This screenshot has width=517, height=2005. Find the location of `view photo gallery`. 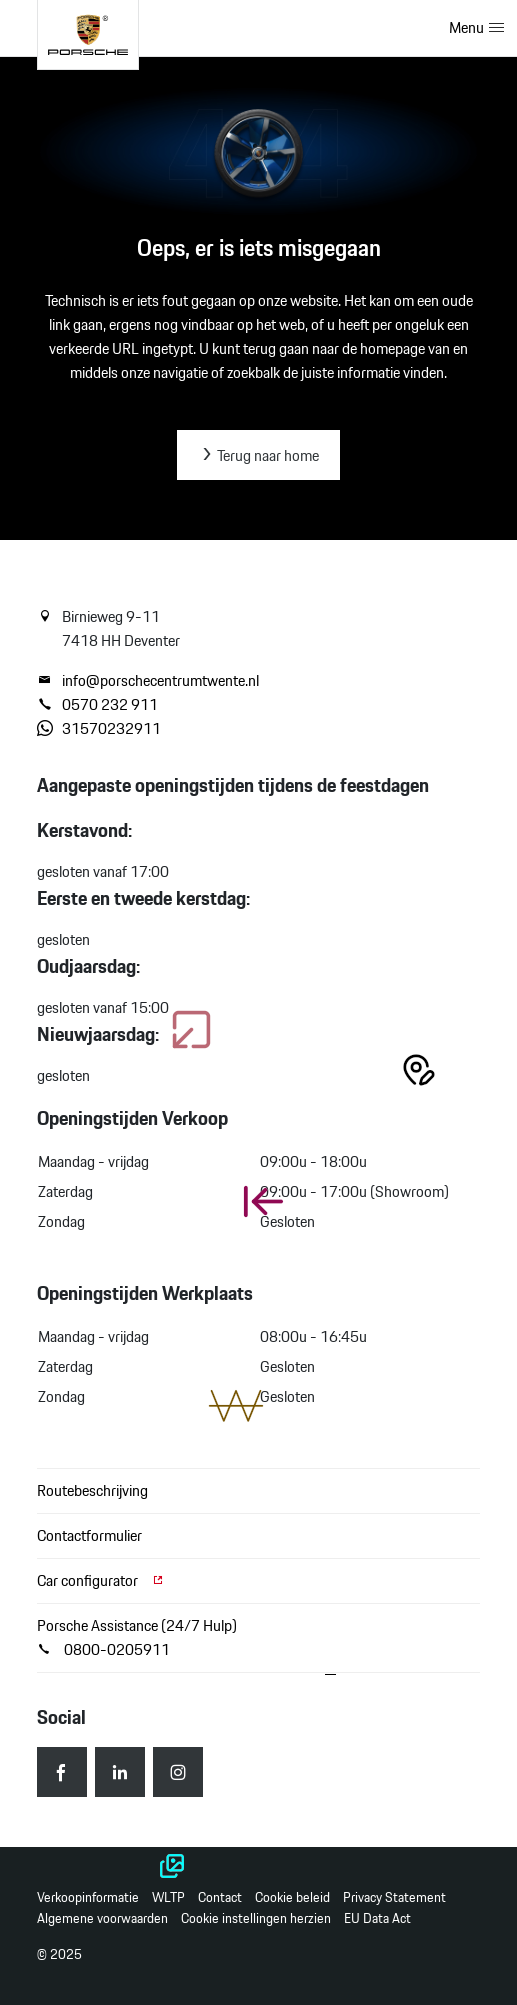

view photo gallery is located at coordinates (172, 1866).